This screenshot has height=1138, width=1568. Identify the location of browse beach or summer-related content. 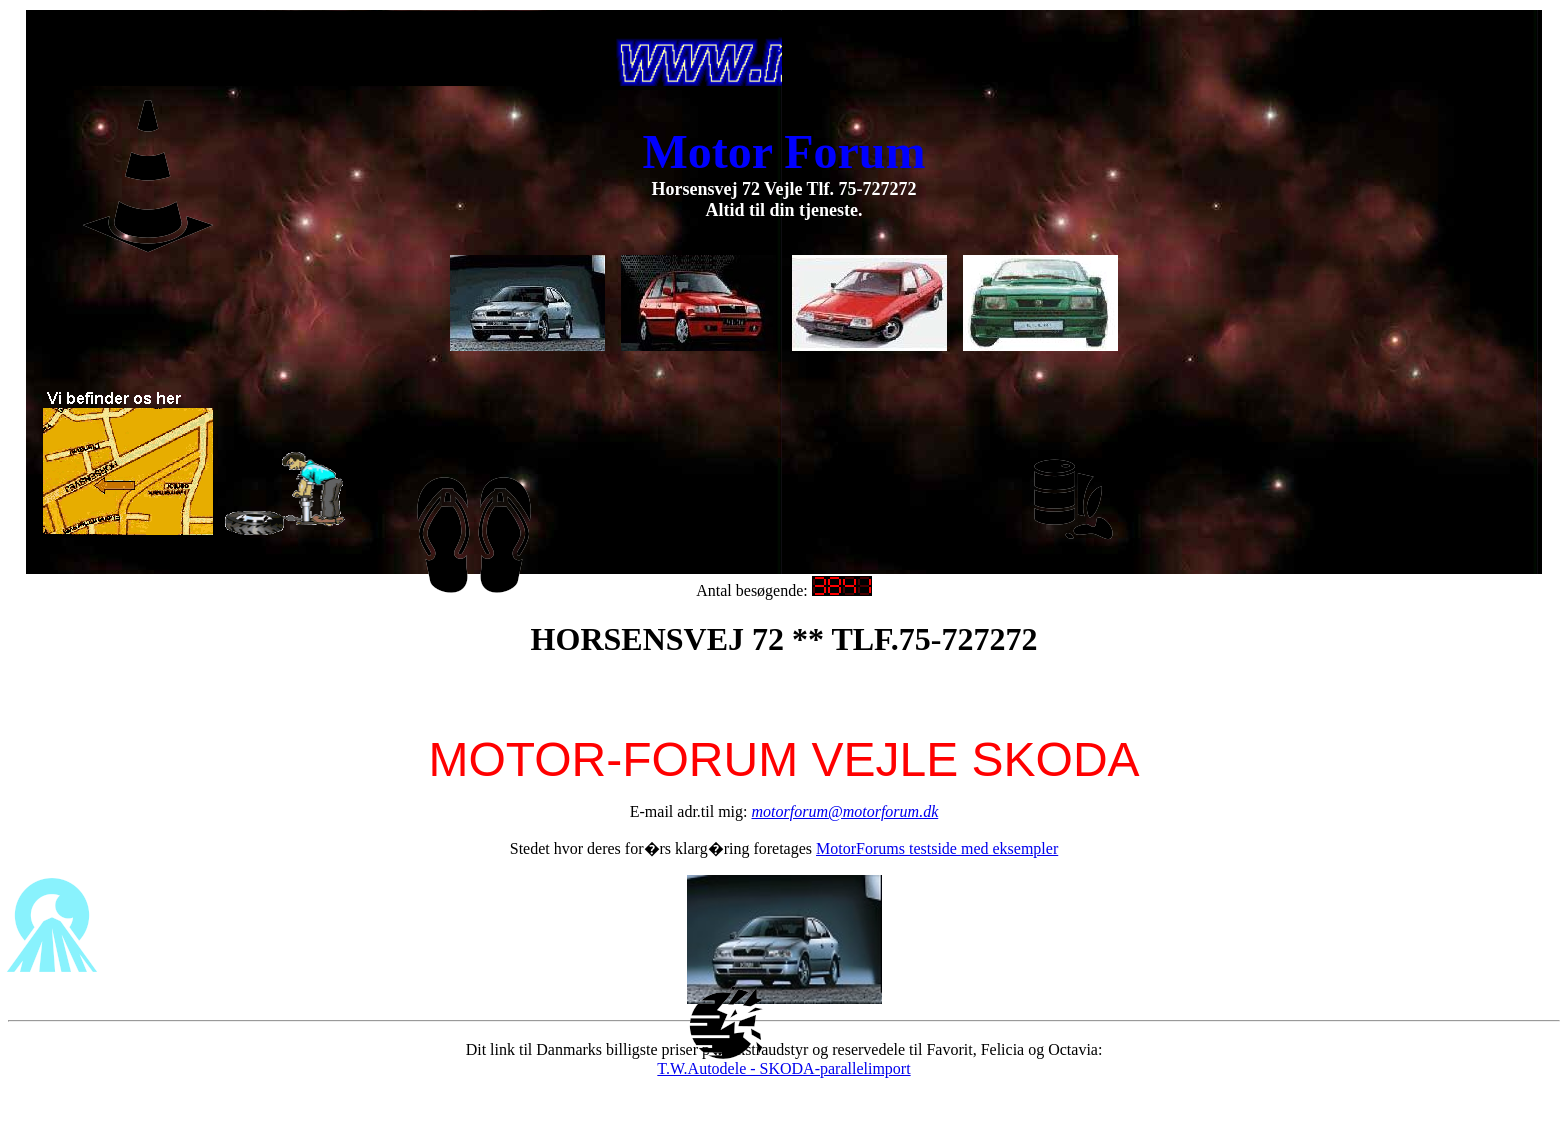
(474, 535).